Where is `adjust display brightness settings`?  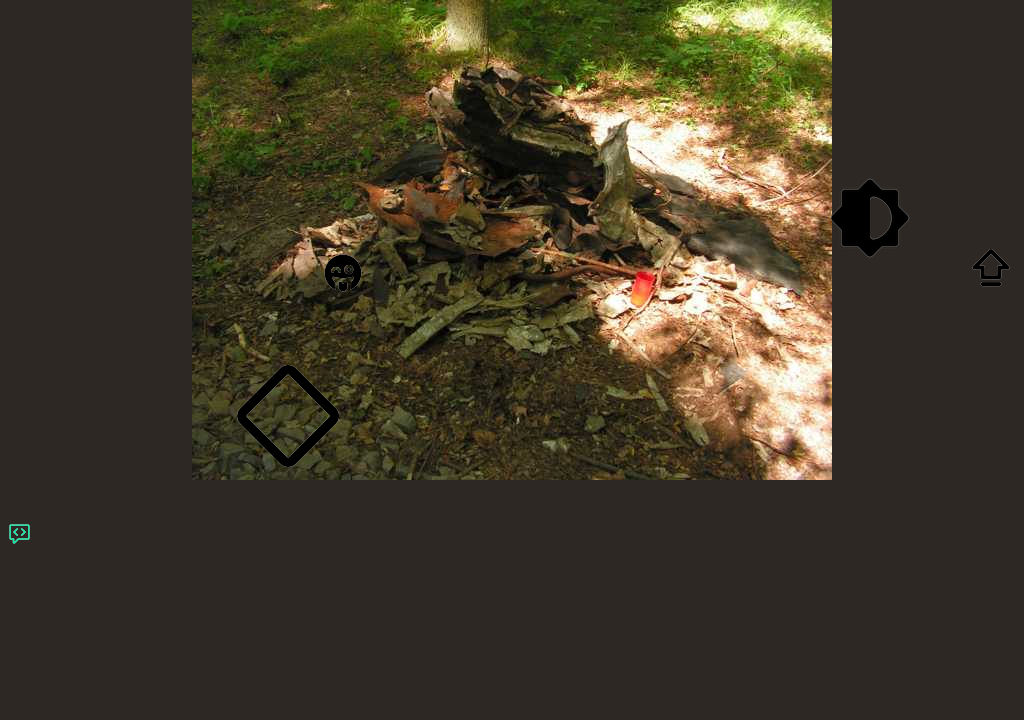
adjust display brightness settings is located at coordinates (870, 218).